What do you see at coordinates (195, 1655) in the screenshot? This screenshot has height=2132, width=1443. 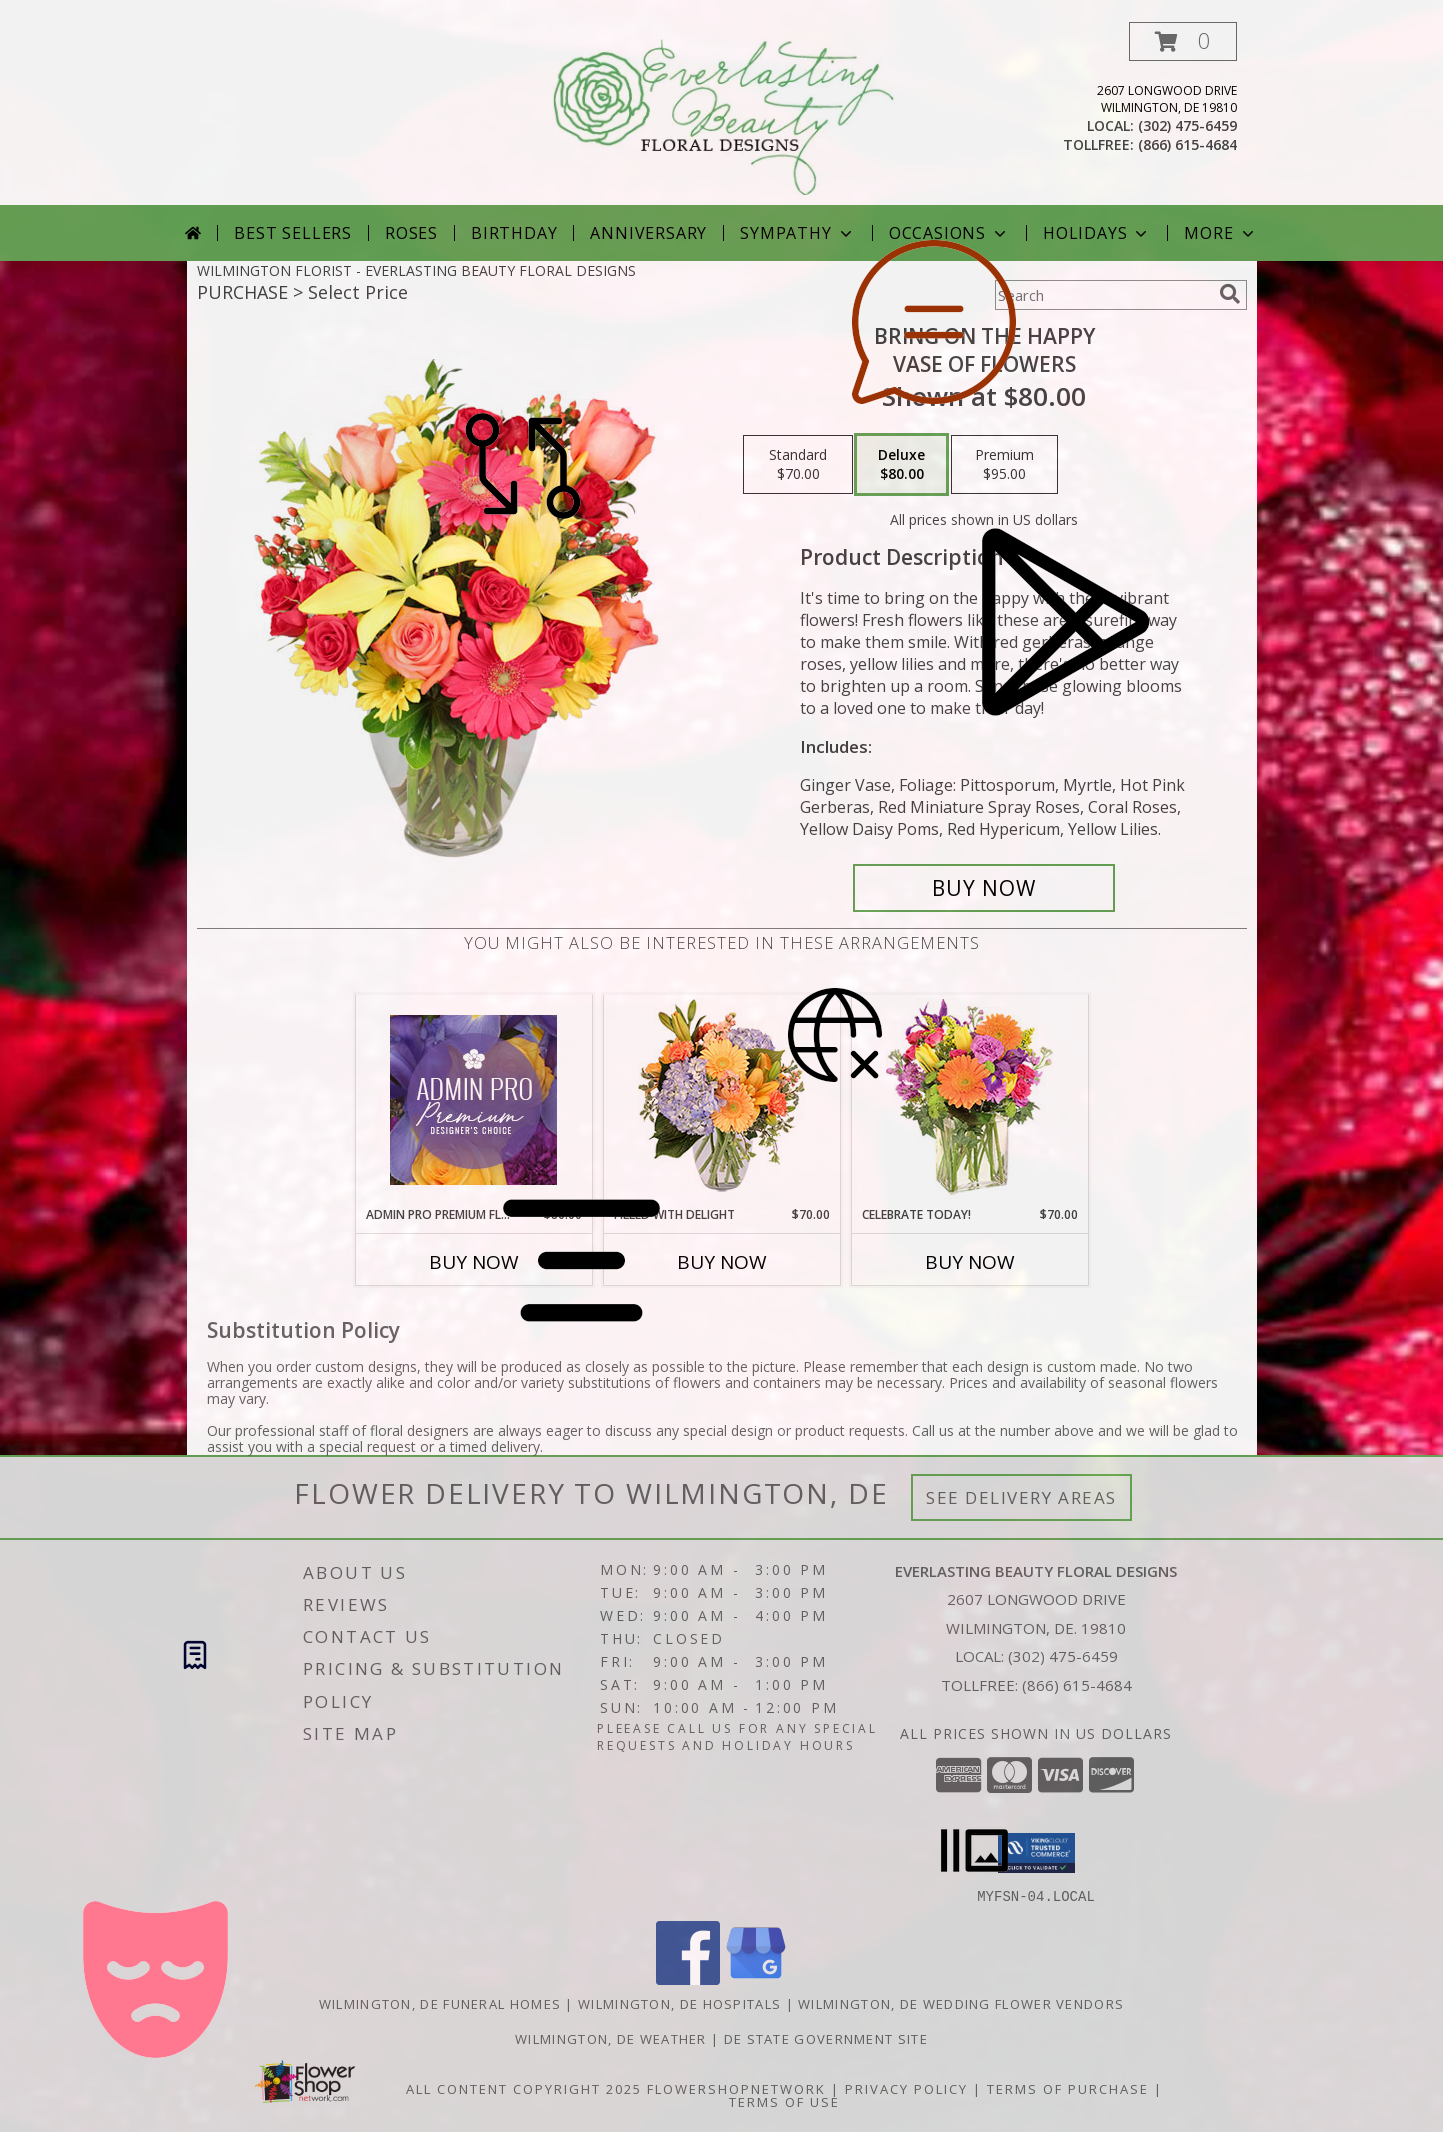 I see `view purchase receipt or transaction history` at bounding box center [195, 1655].